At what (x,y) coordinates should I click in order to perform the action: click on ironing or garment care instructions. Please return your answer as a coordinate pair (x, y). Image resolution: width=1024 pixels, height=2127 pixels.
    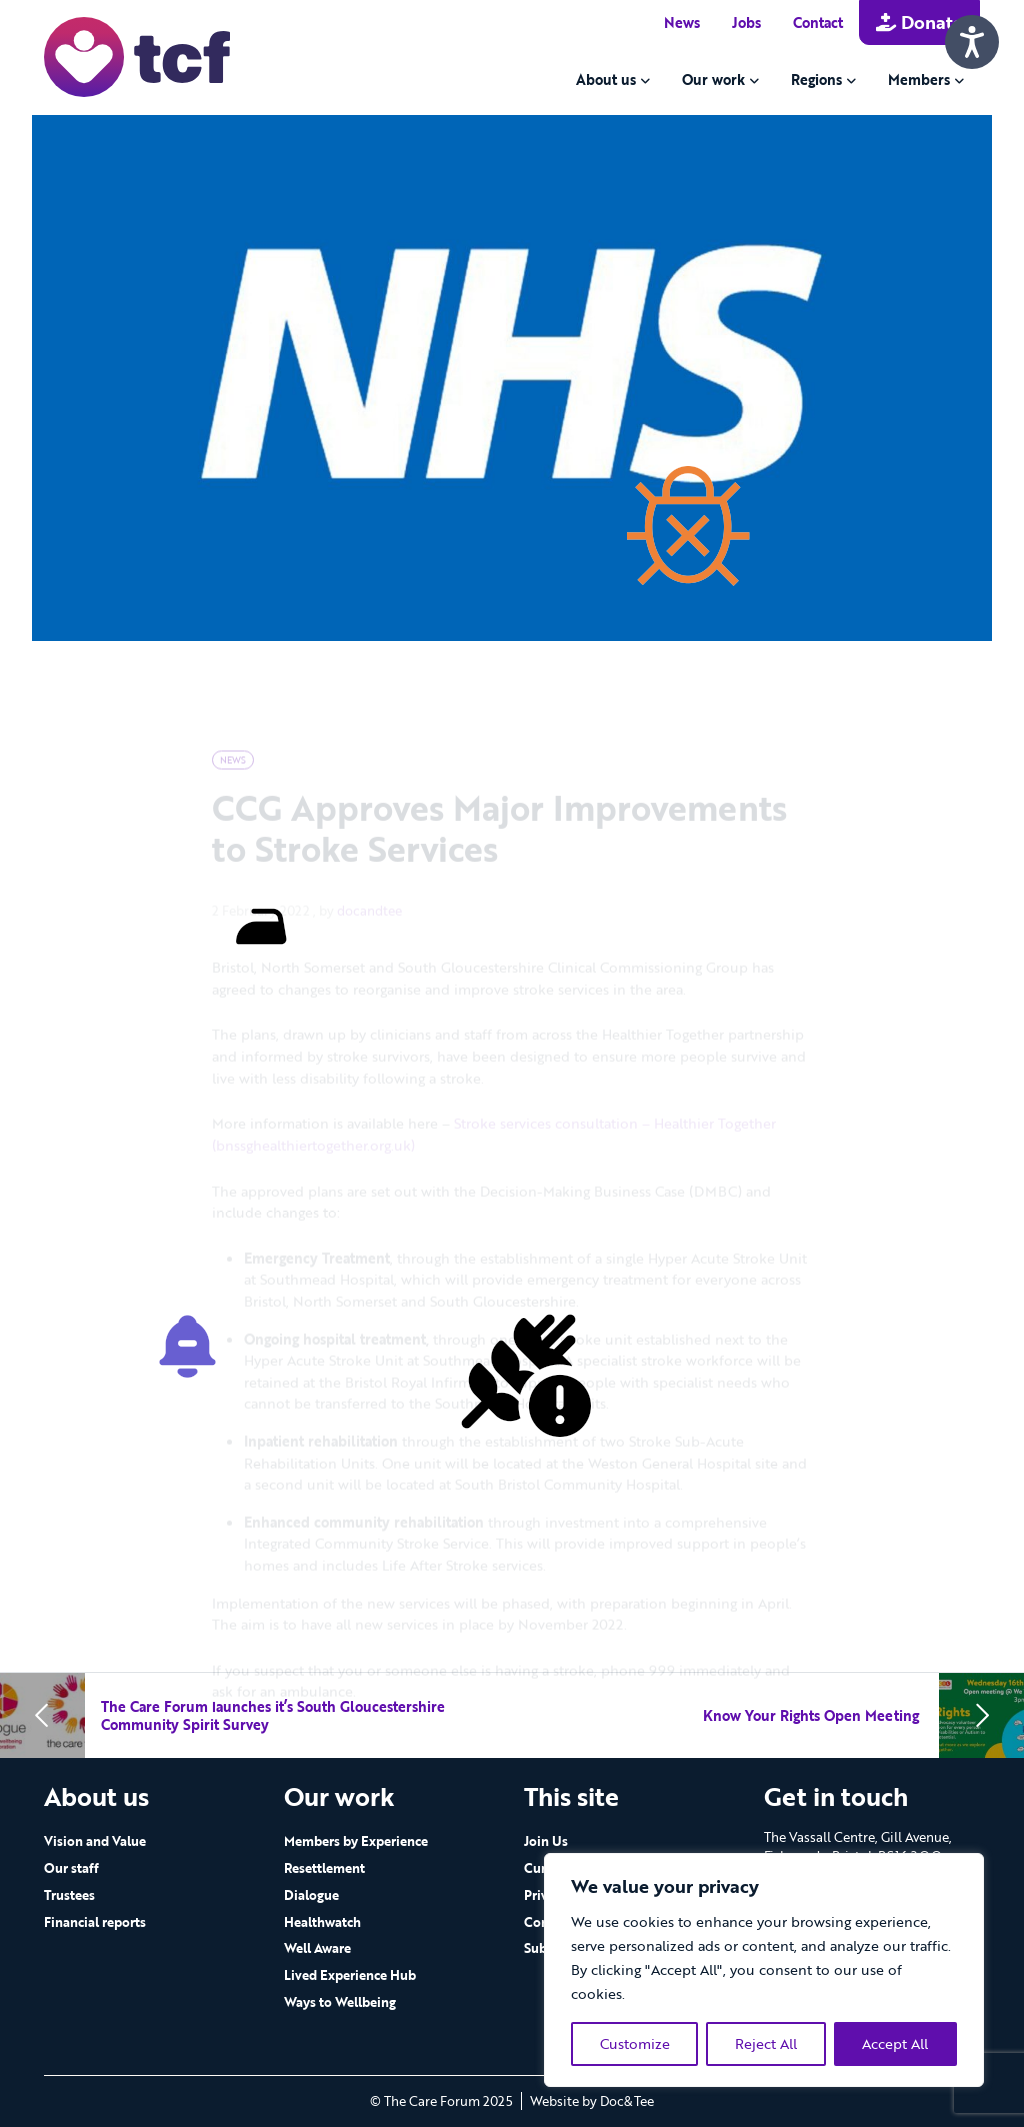
    Looking at the image, I should click on (261, 926).